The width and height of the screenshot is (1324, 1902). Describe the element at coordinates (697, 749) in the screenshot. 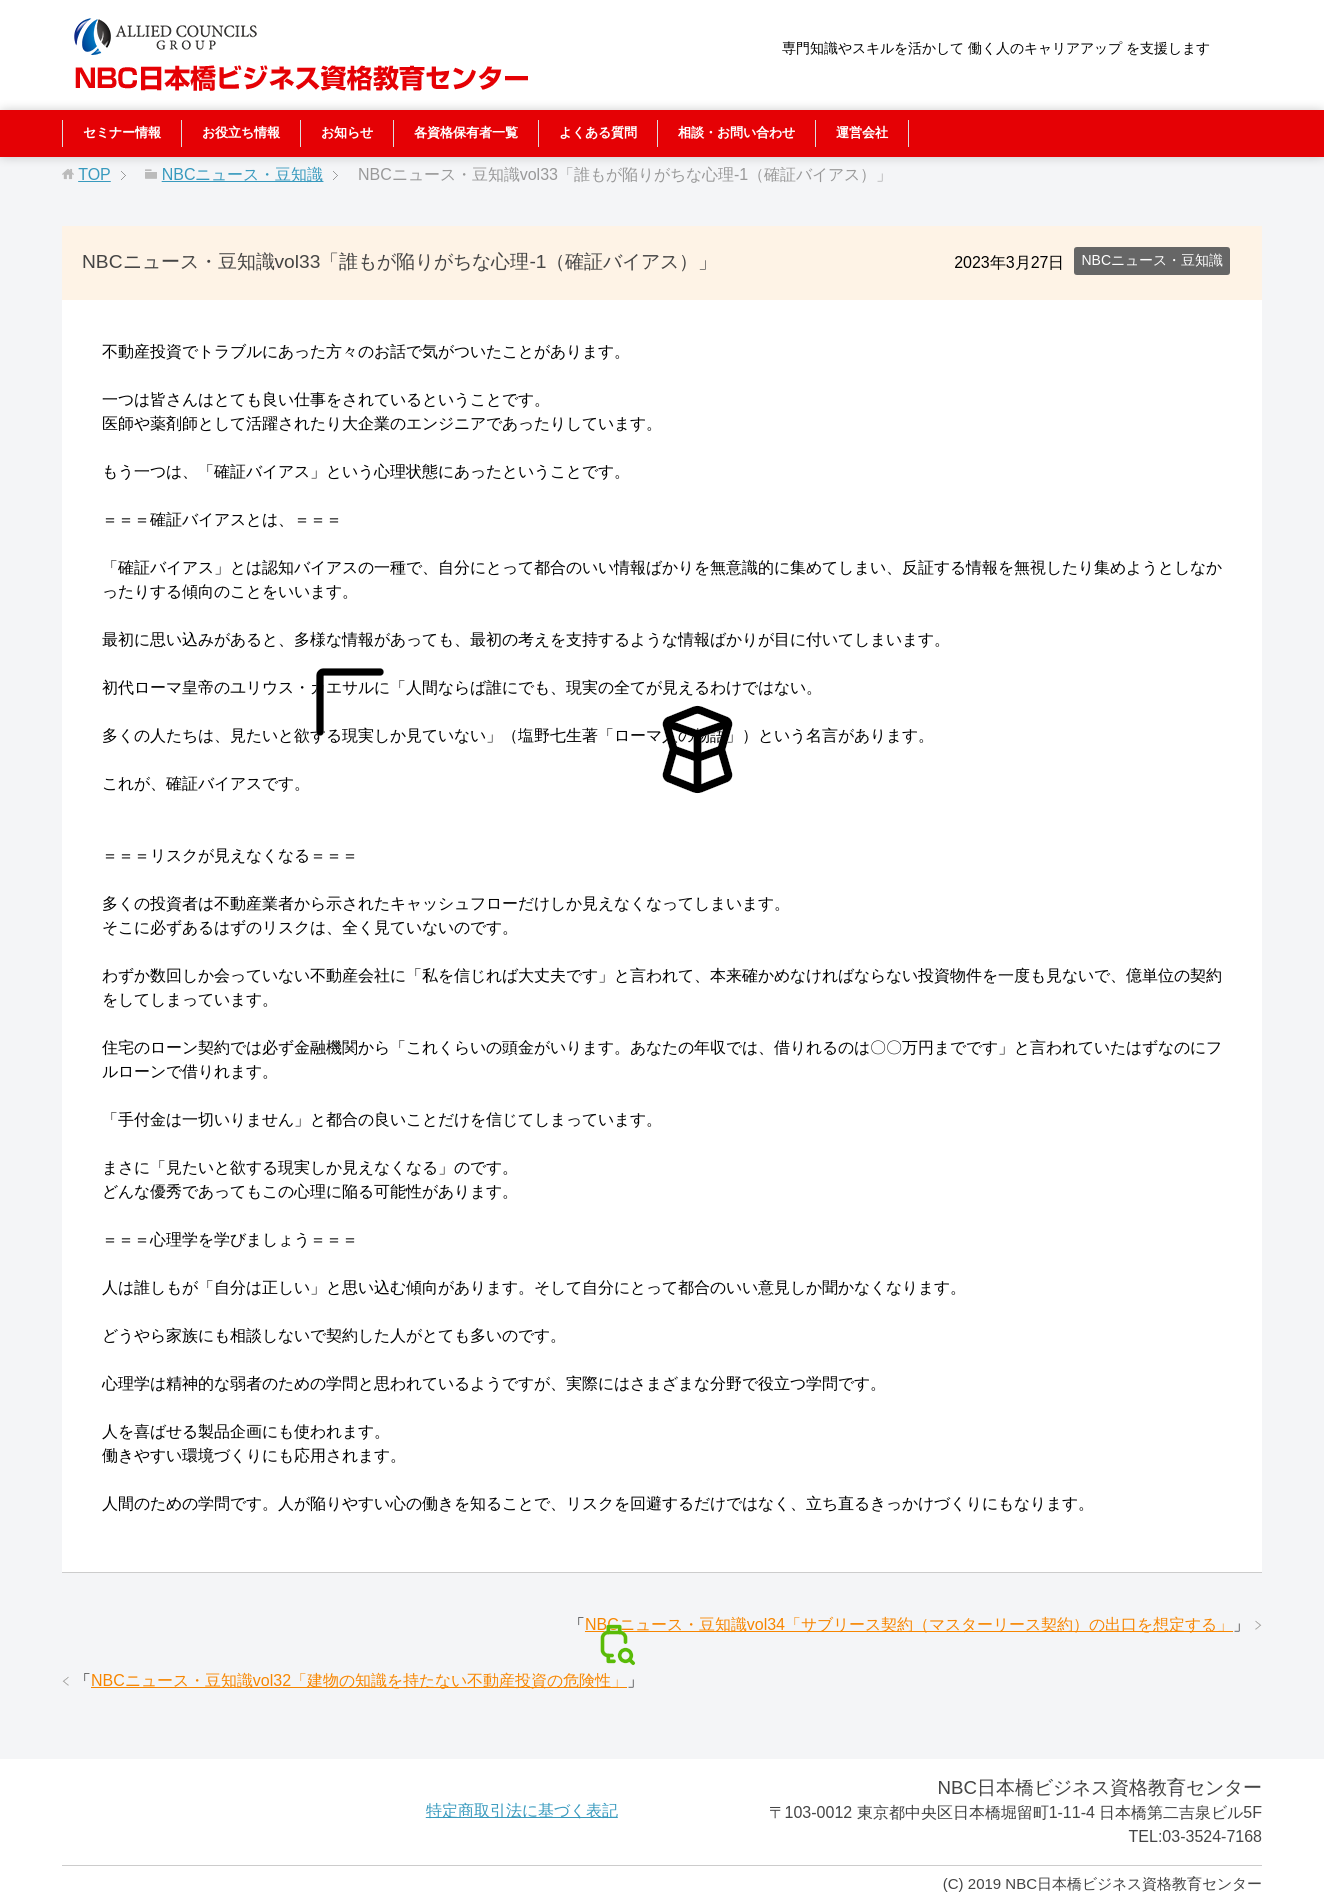

I see `view 3D object or model` at that location.